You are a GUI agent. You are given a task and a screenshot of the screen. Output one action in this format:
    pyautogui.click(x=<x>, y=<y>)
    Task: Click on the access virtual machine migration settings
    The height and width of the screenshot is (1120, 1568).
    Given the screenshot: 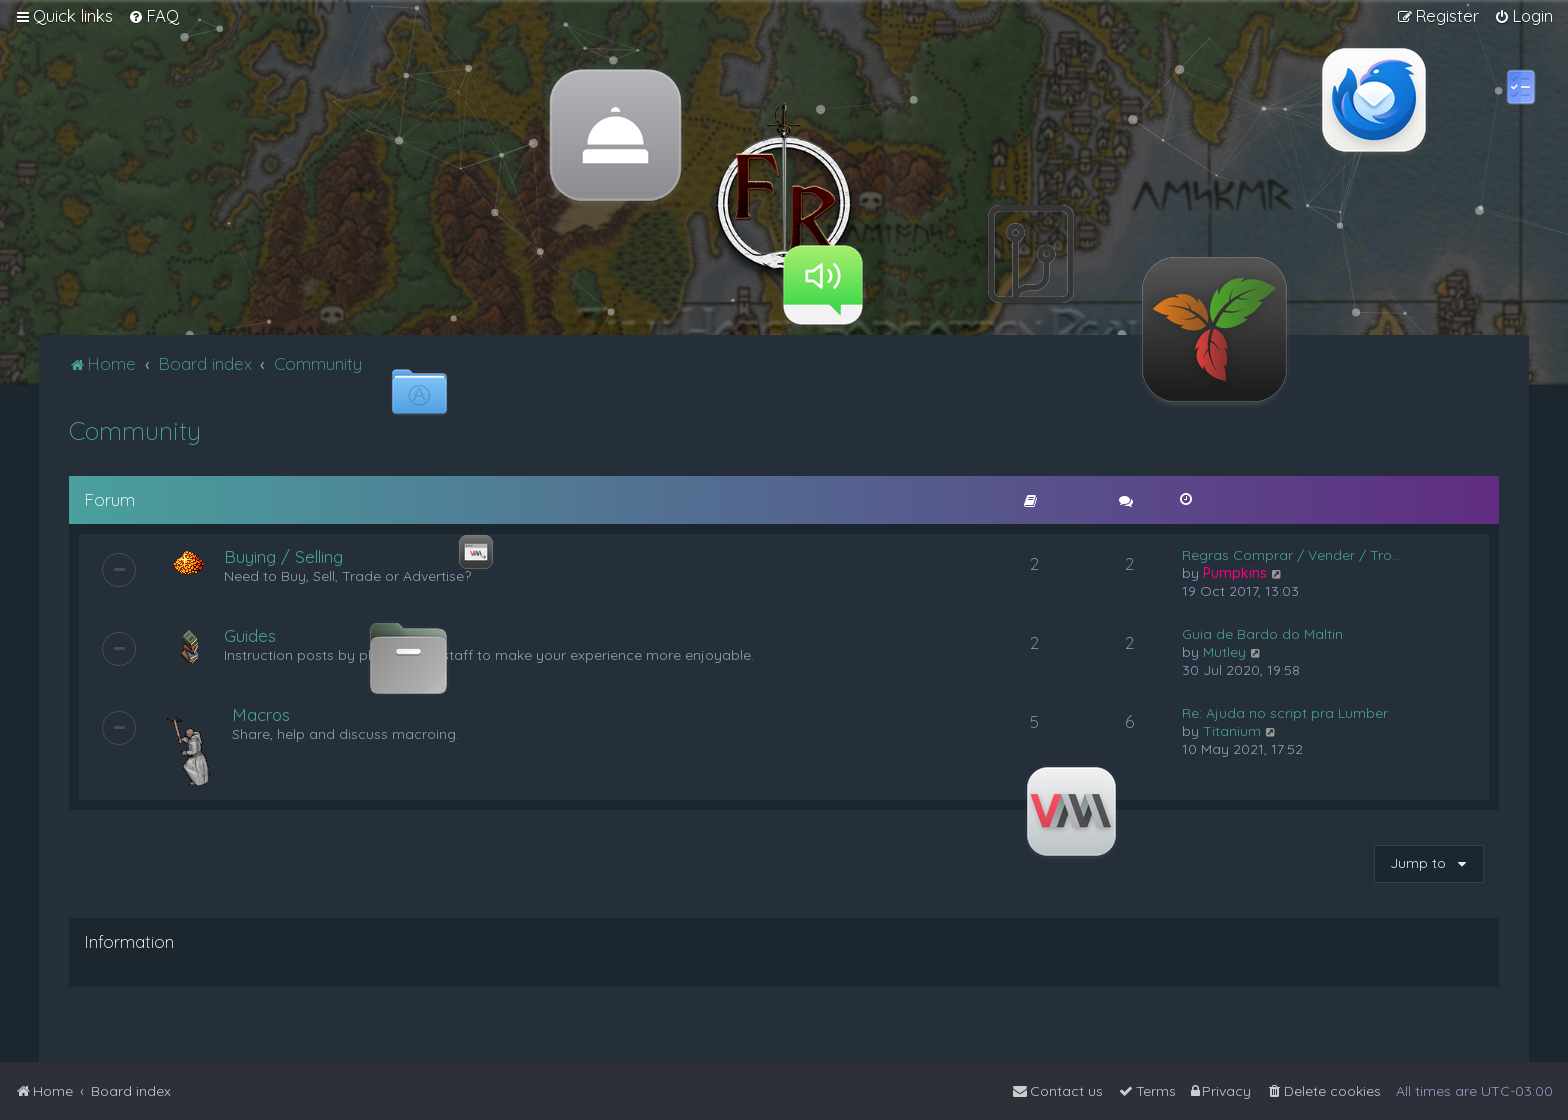 What is the action you would take?
    pyautogui.click(x=476, y=552)
    